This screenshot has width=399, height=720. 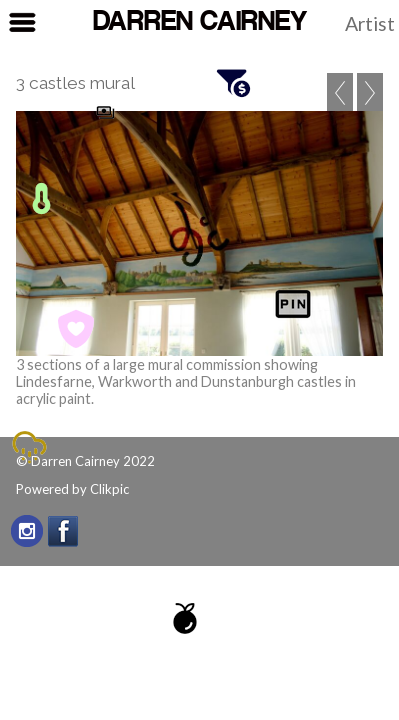 I want to click on indicates fruit or produce category, so click(x=185, y=619).